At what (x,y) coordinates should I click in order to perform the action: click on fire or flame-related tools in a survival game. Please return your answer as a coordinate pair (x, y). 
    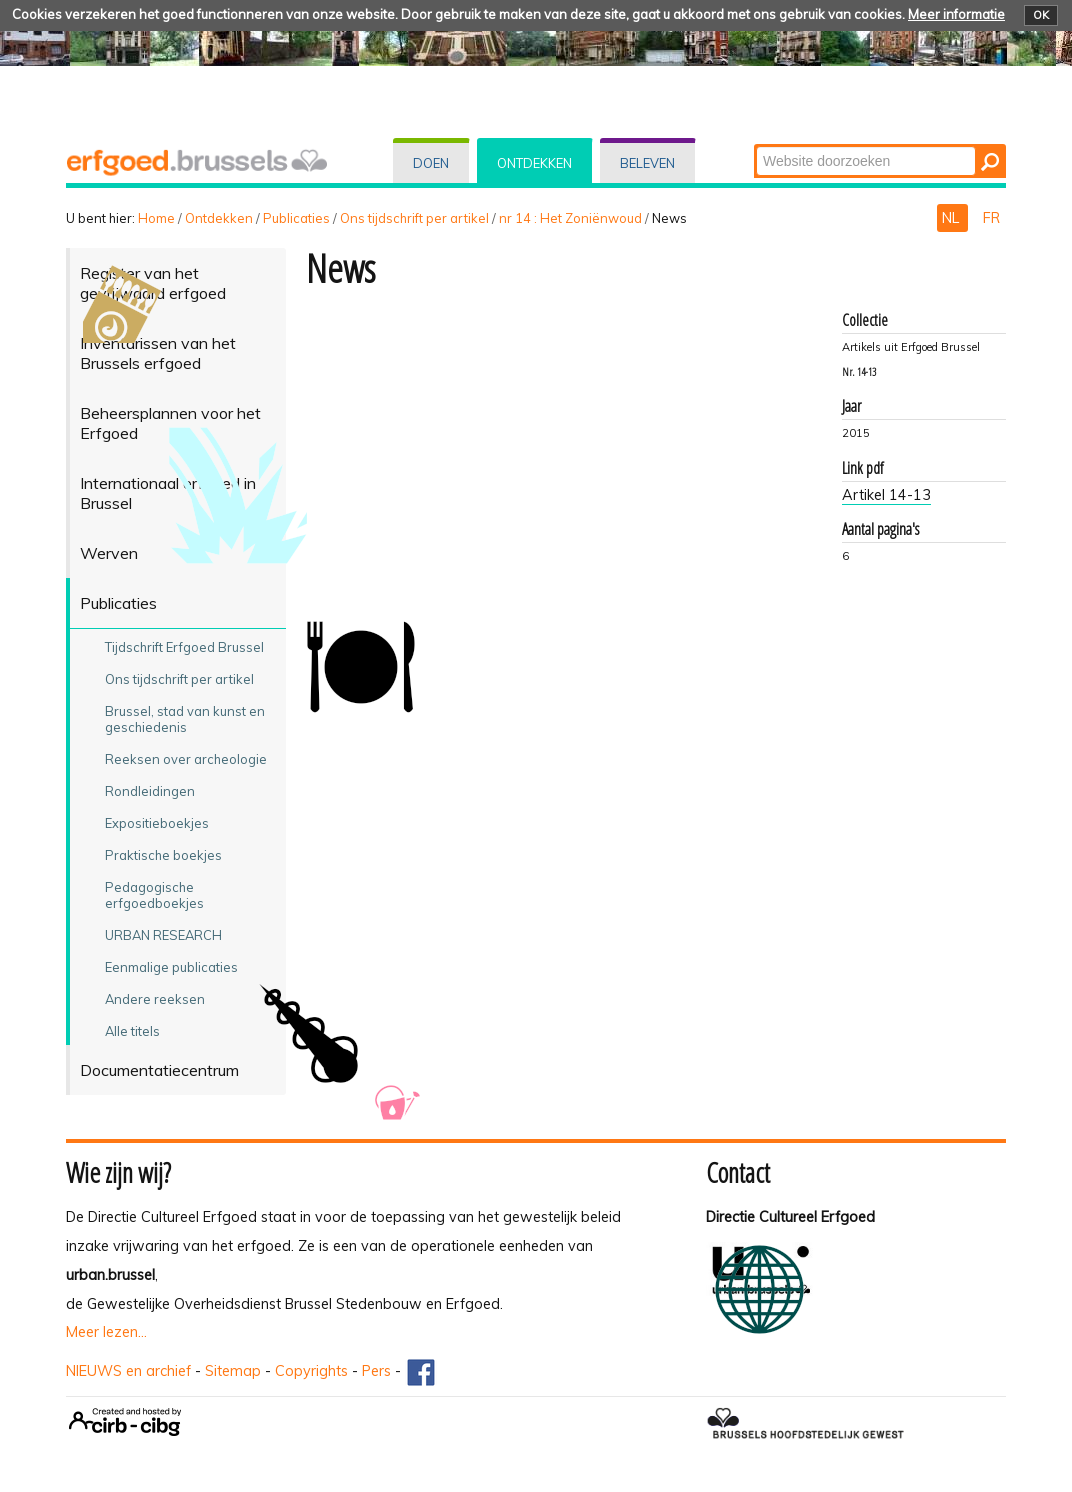
    Looking at the image, I should click on (122, 303).